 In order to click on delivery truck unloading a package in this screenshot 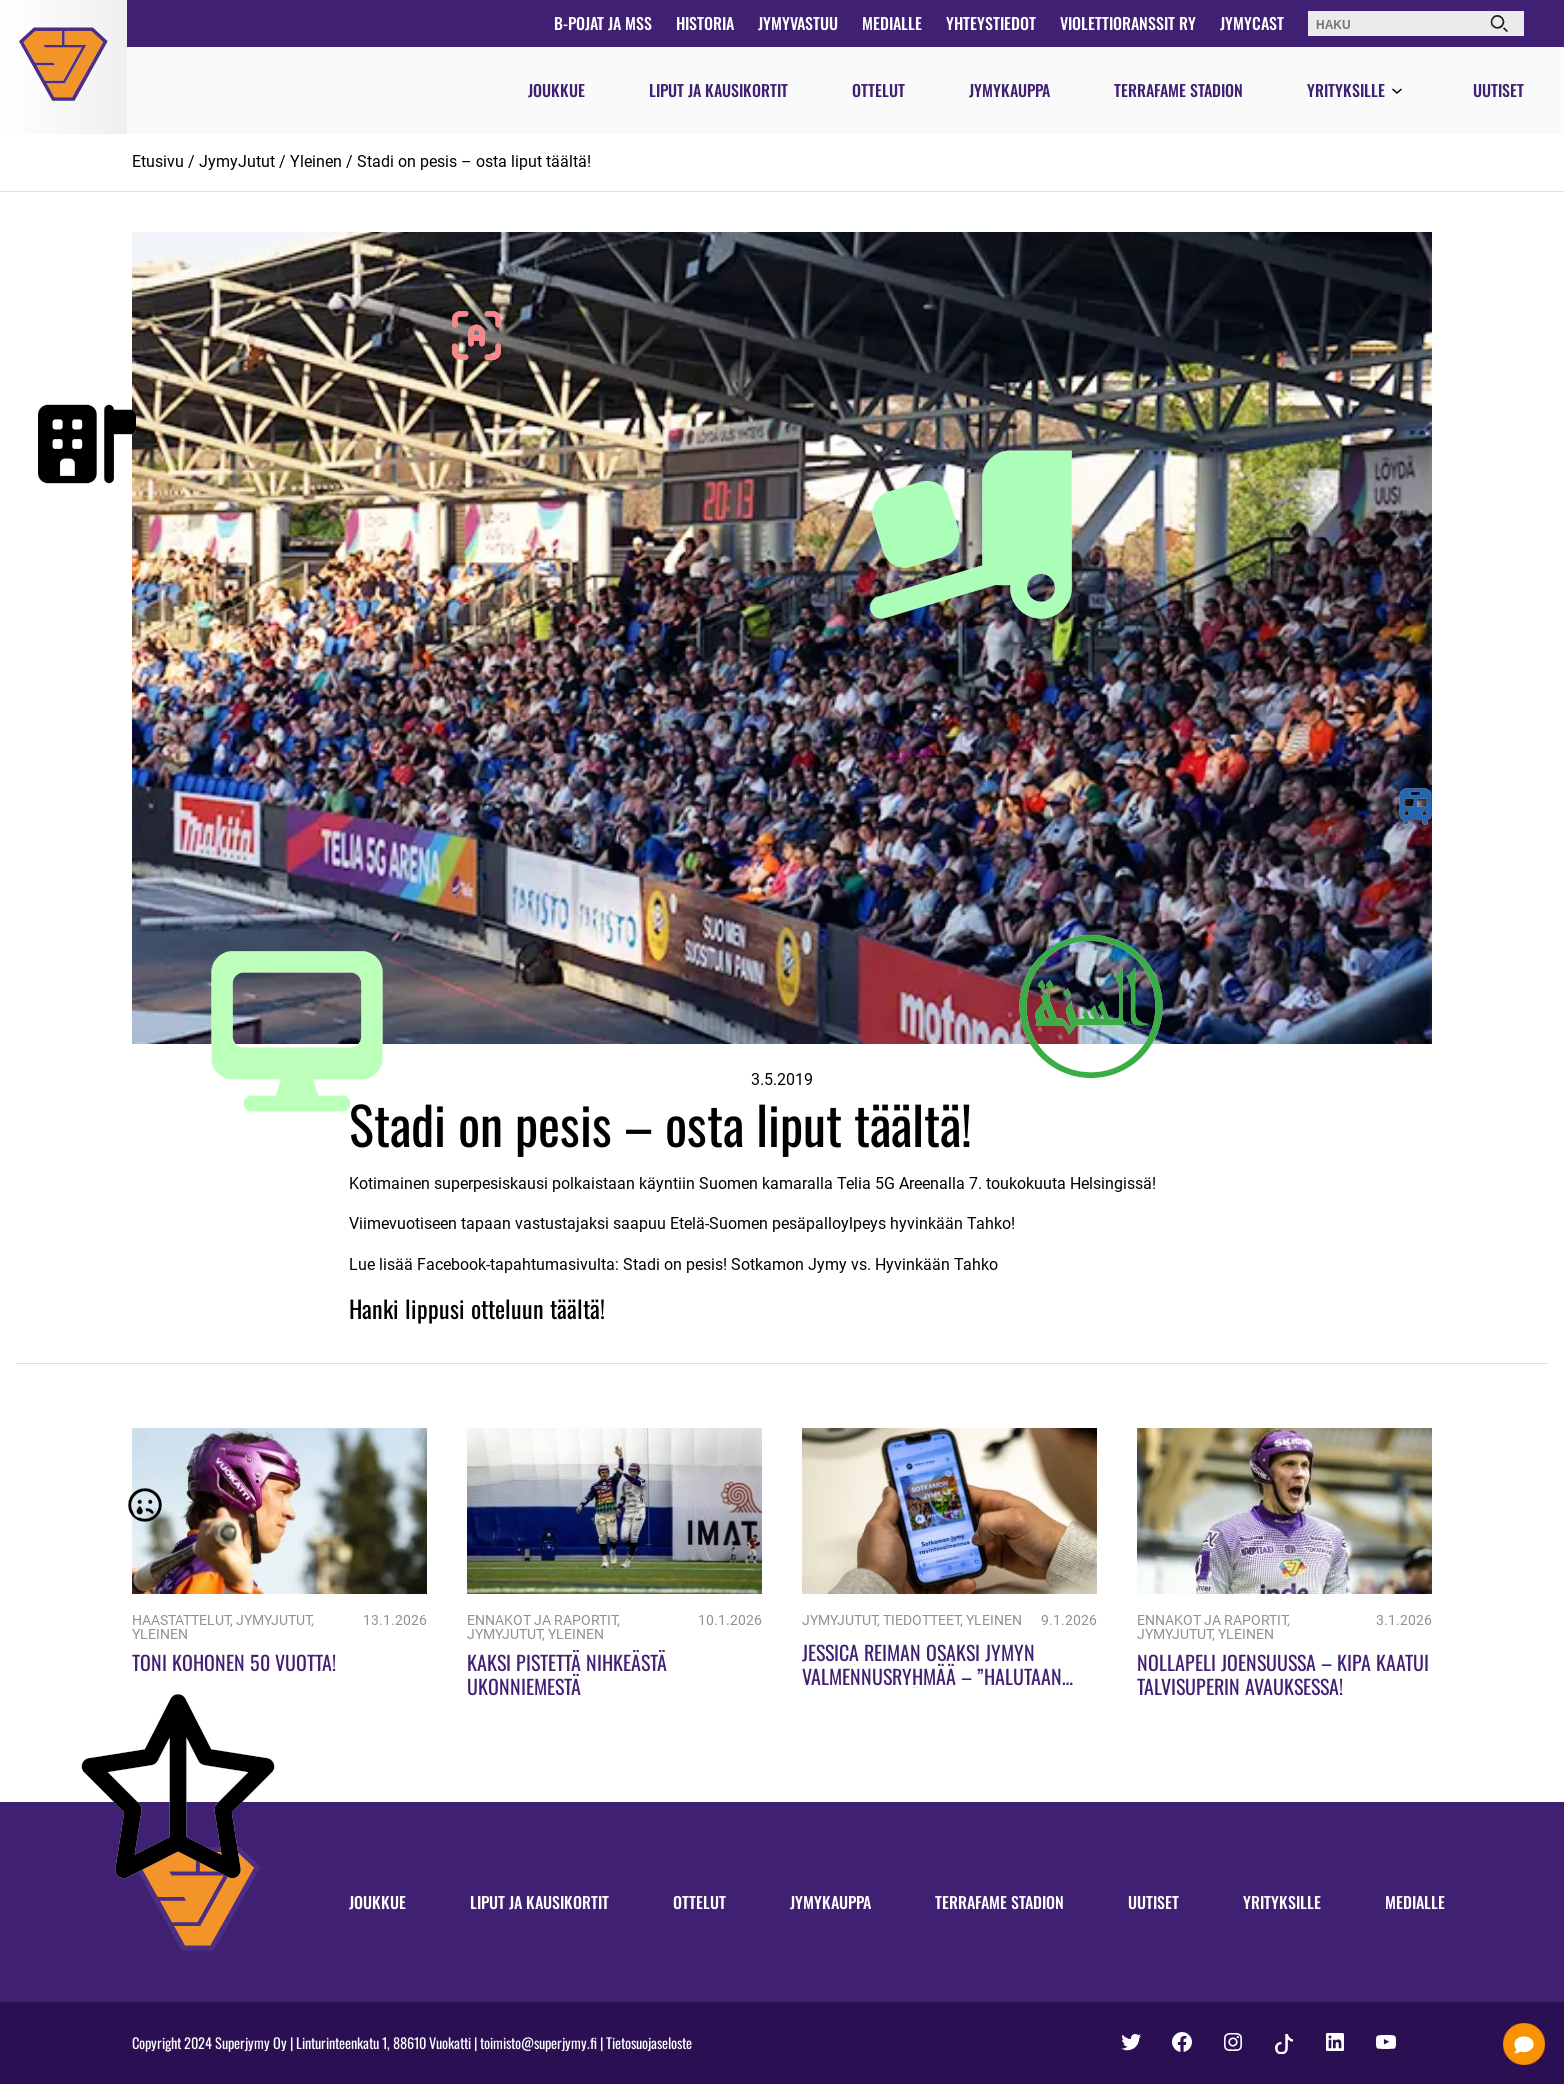, I will do `click(971, 529)`.